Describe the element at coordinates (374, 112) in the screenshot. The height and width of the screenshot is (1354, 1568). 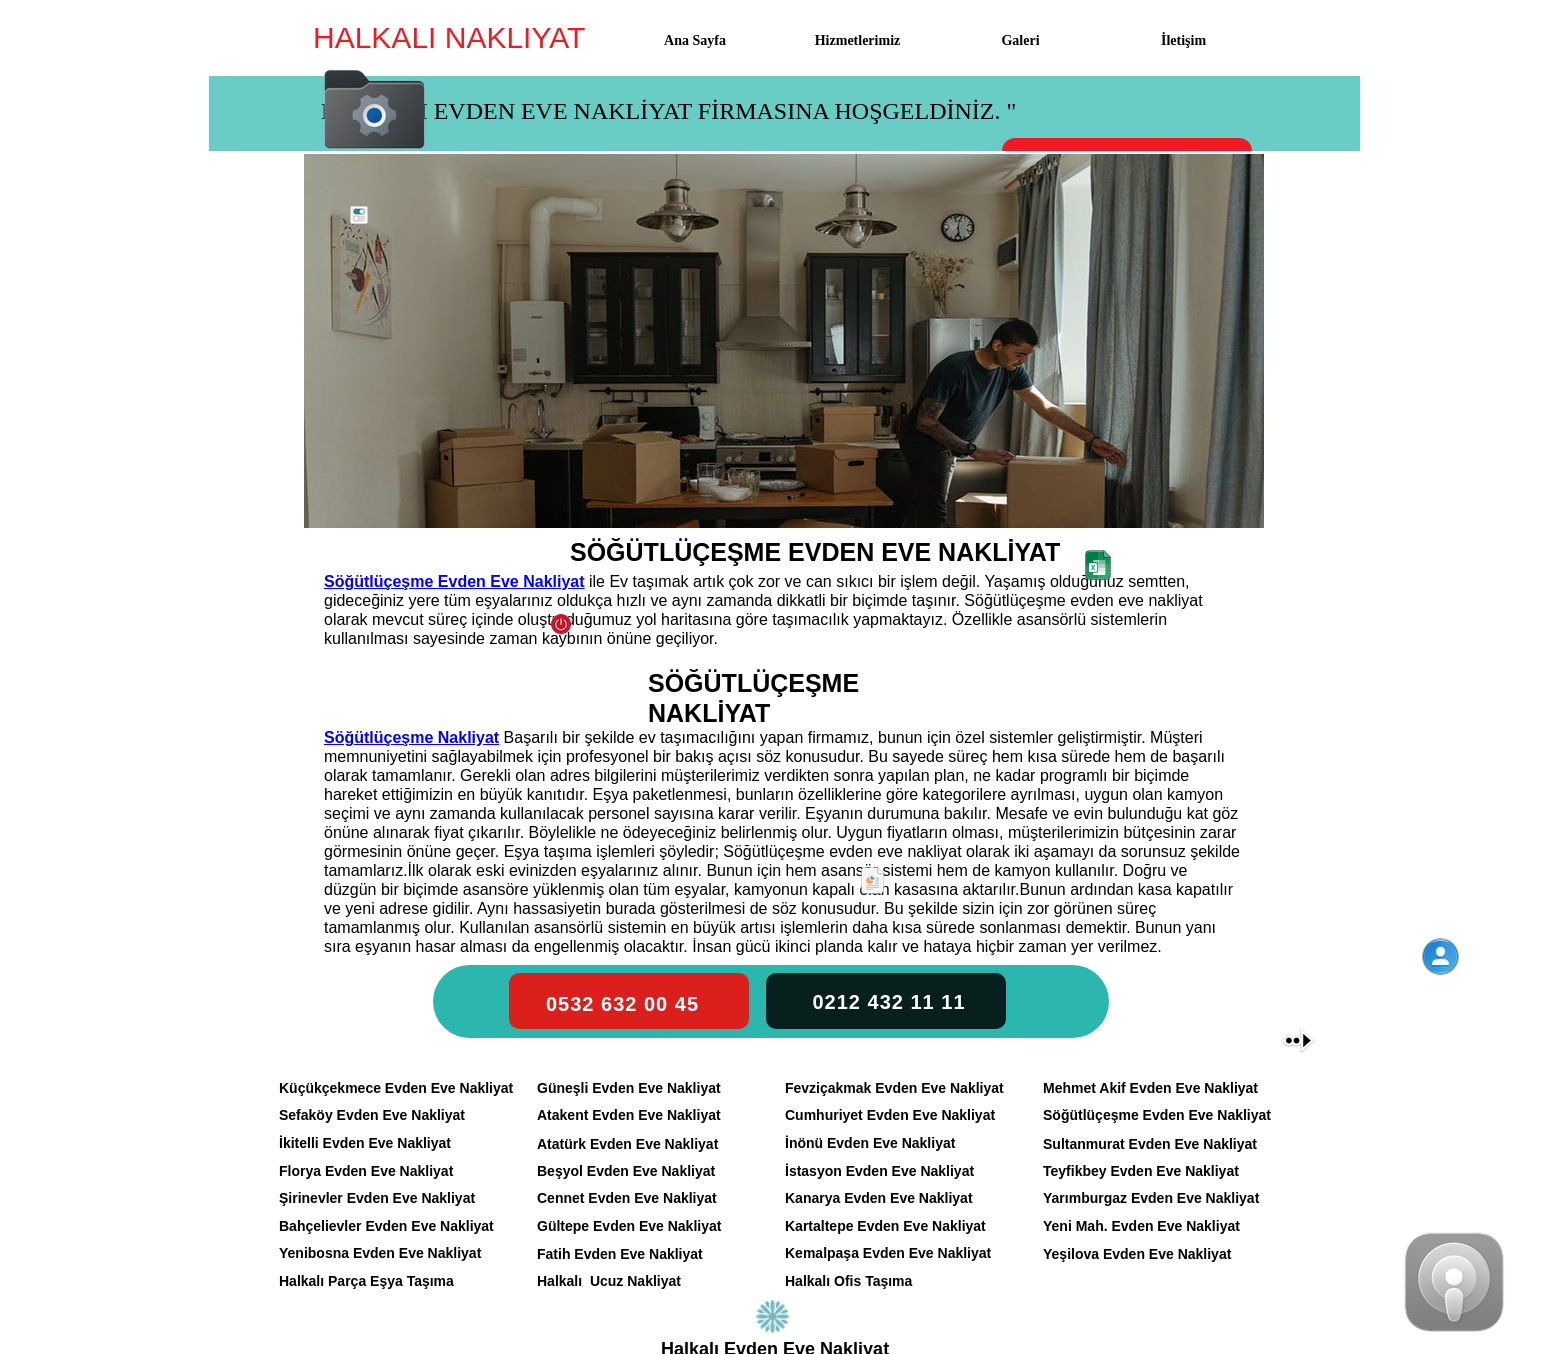
I see `access folder settings or preferences` at that location.